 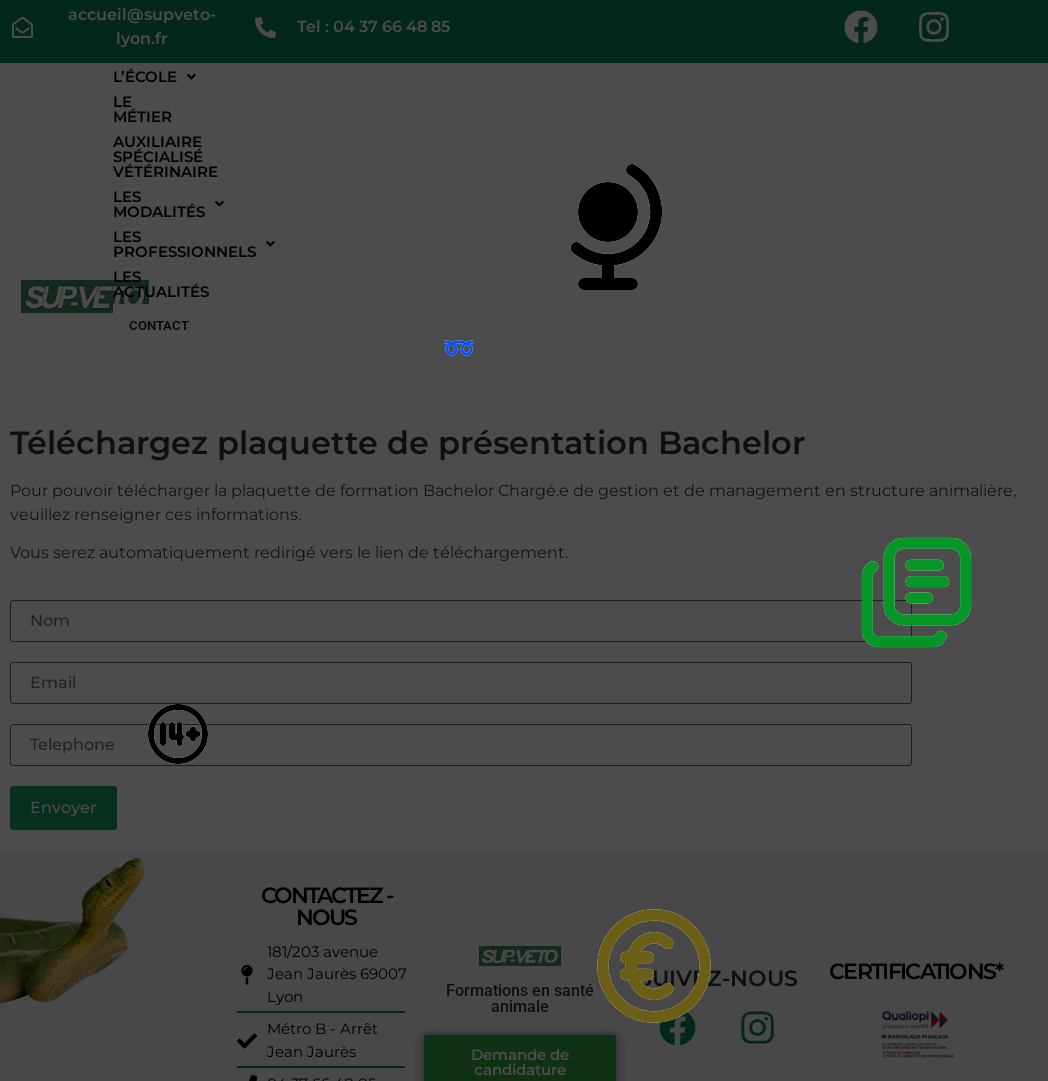 I want to click on switch to global or worldwide view, so click(x=614, y=230).